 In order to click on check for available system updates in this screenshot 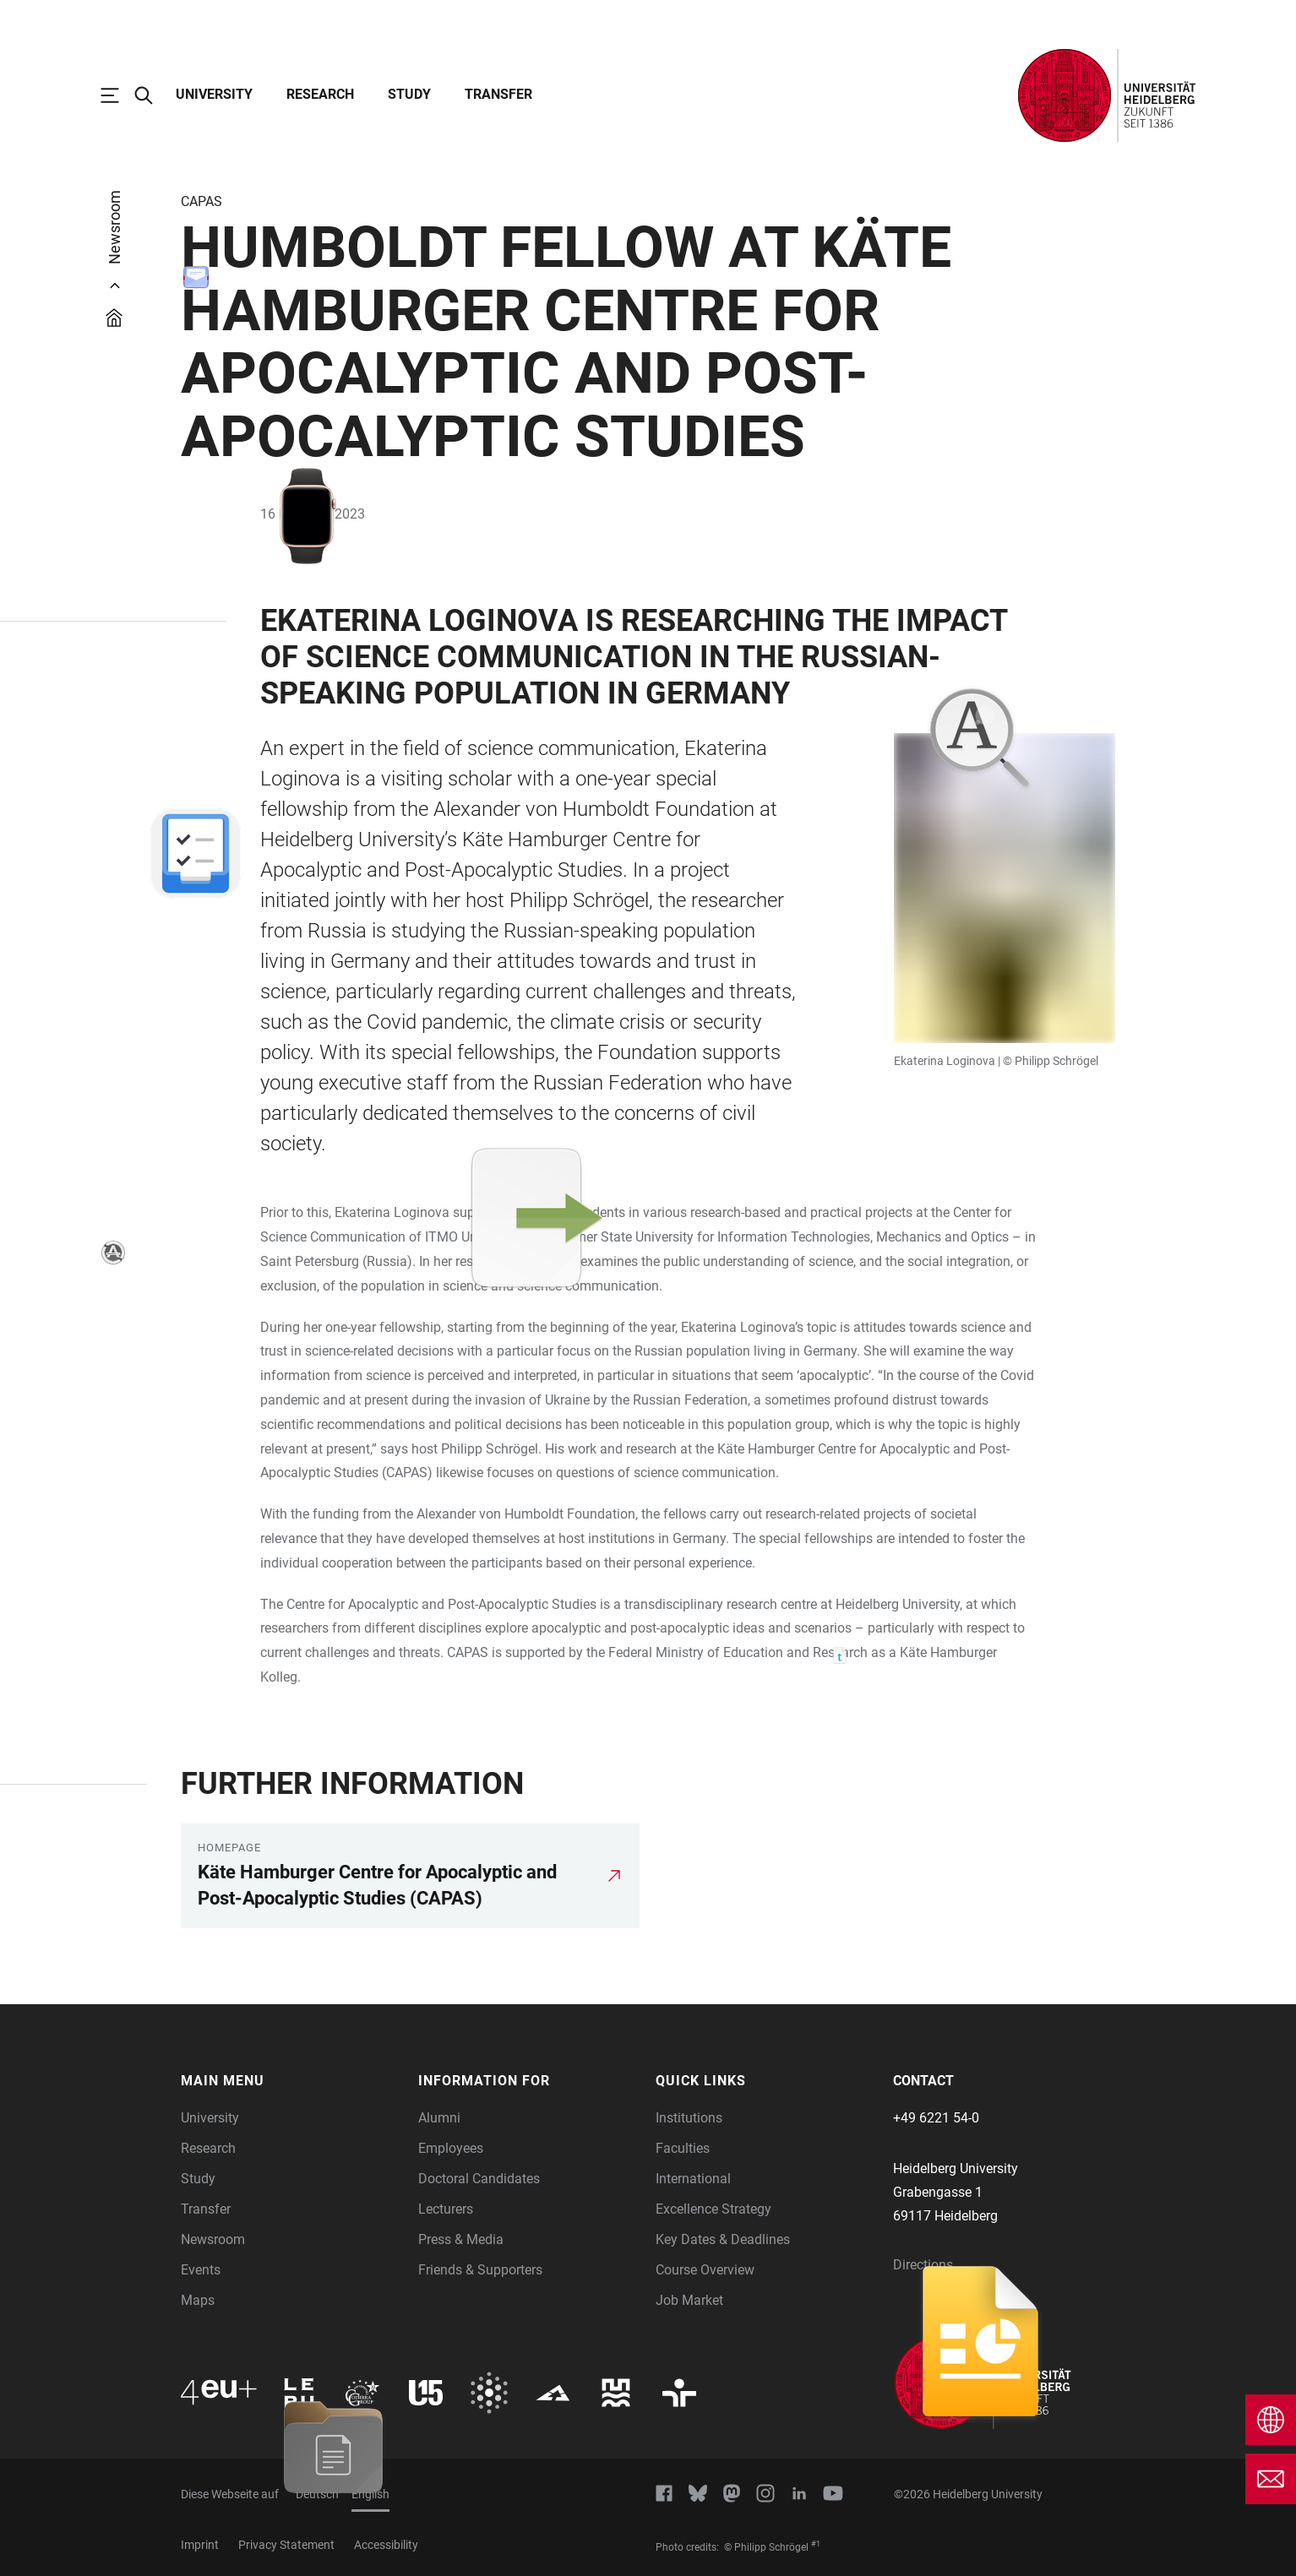, I will do `click(113, 1253)`.